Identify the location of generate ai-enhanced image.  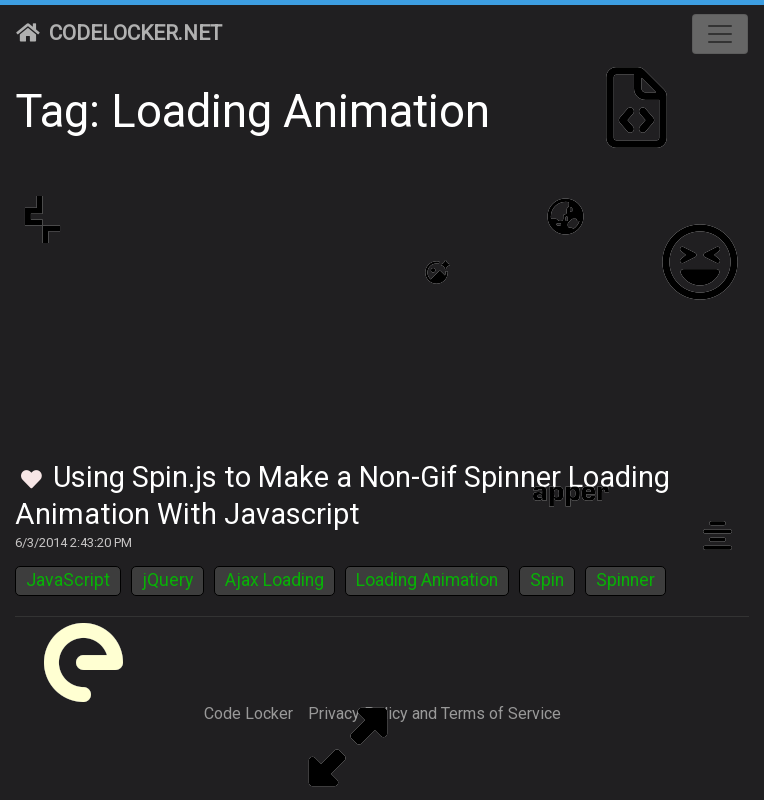
(436, 272).